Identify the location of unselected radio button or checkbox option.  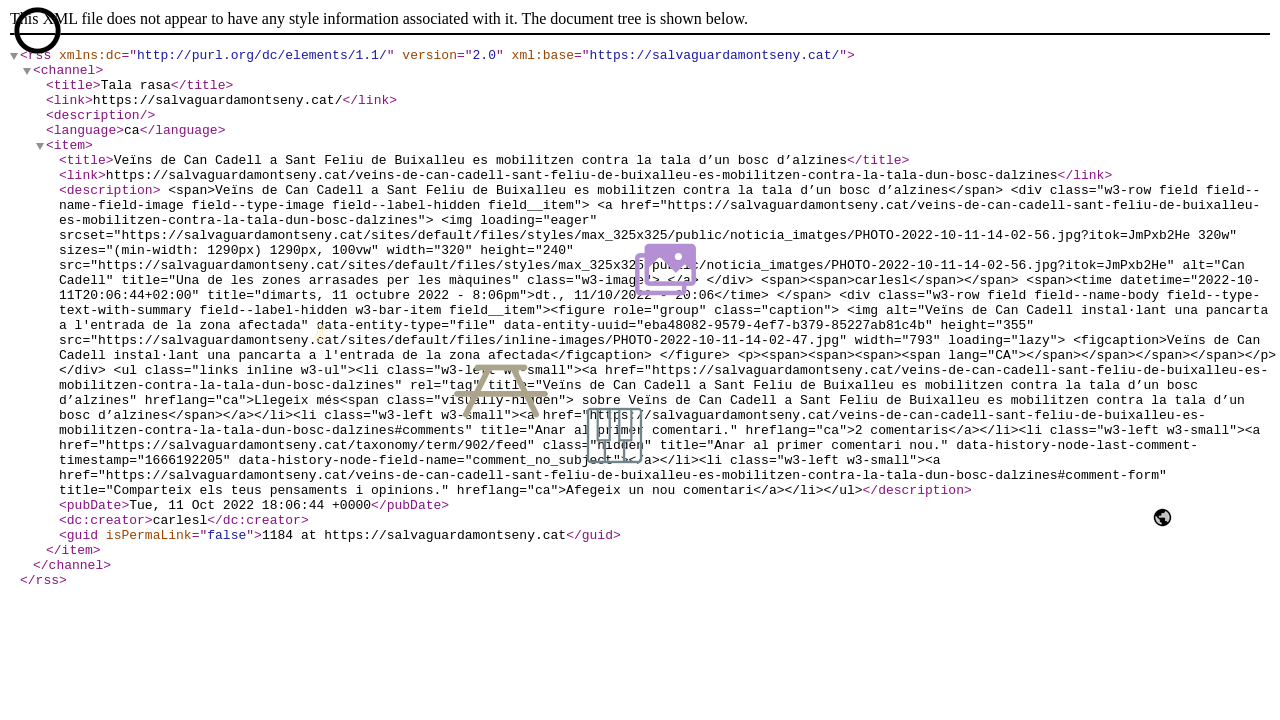
(37, 30).